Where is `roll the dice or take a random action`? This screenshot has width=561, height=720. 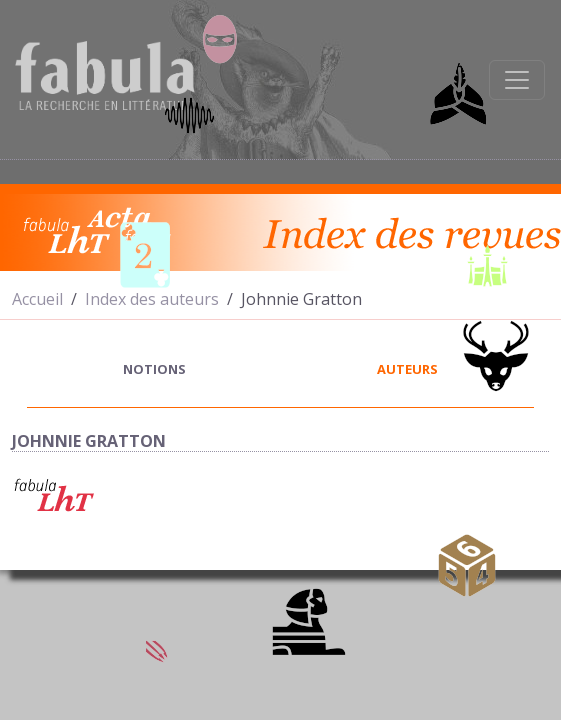
roll the dice or take a random action is located at coordinates (467, 566).